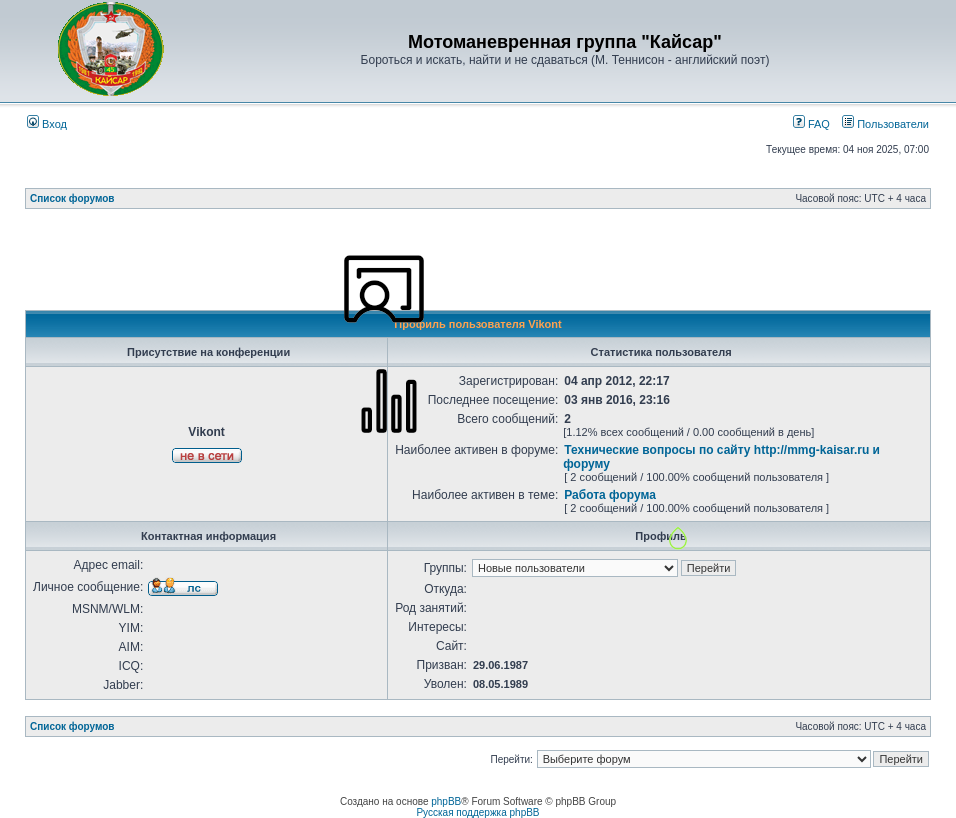  What do you see at coordinates (389, 401) in the screenshot?
I see `view statistics and analytics` at bounding box center [389, 401].